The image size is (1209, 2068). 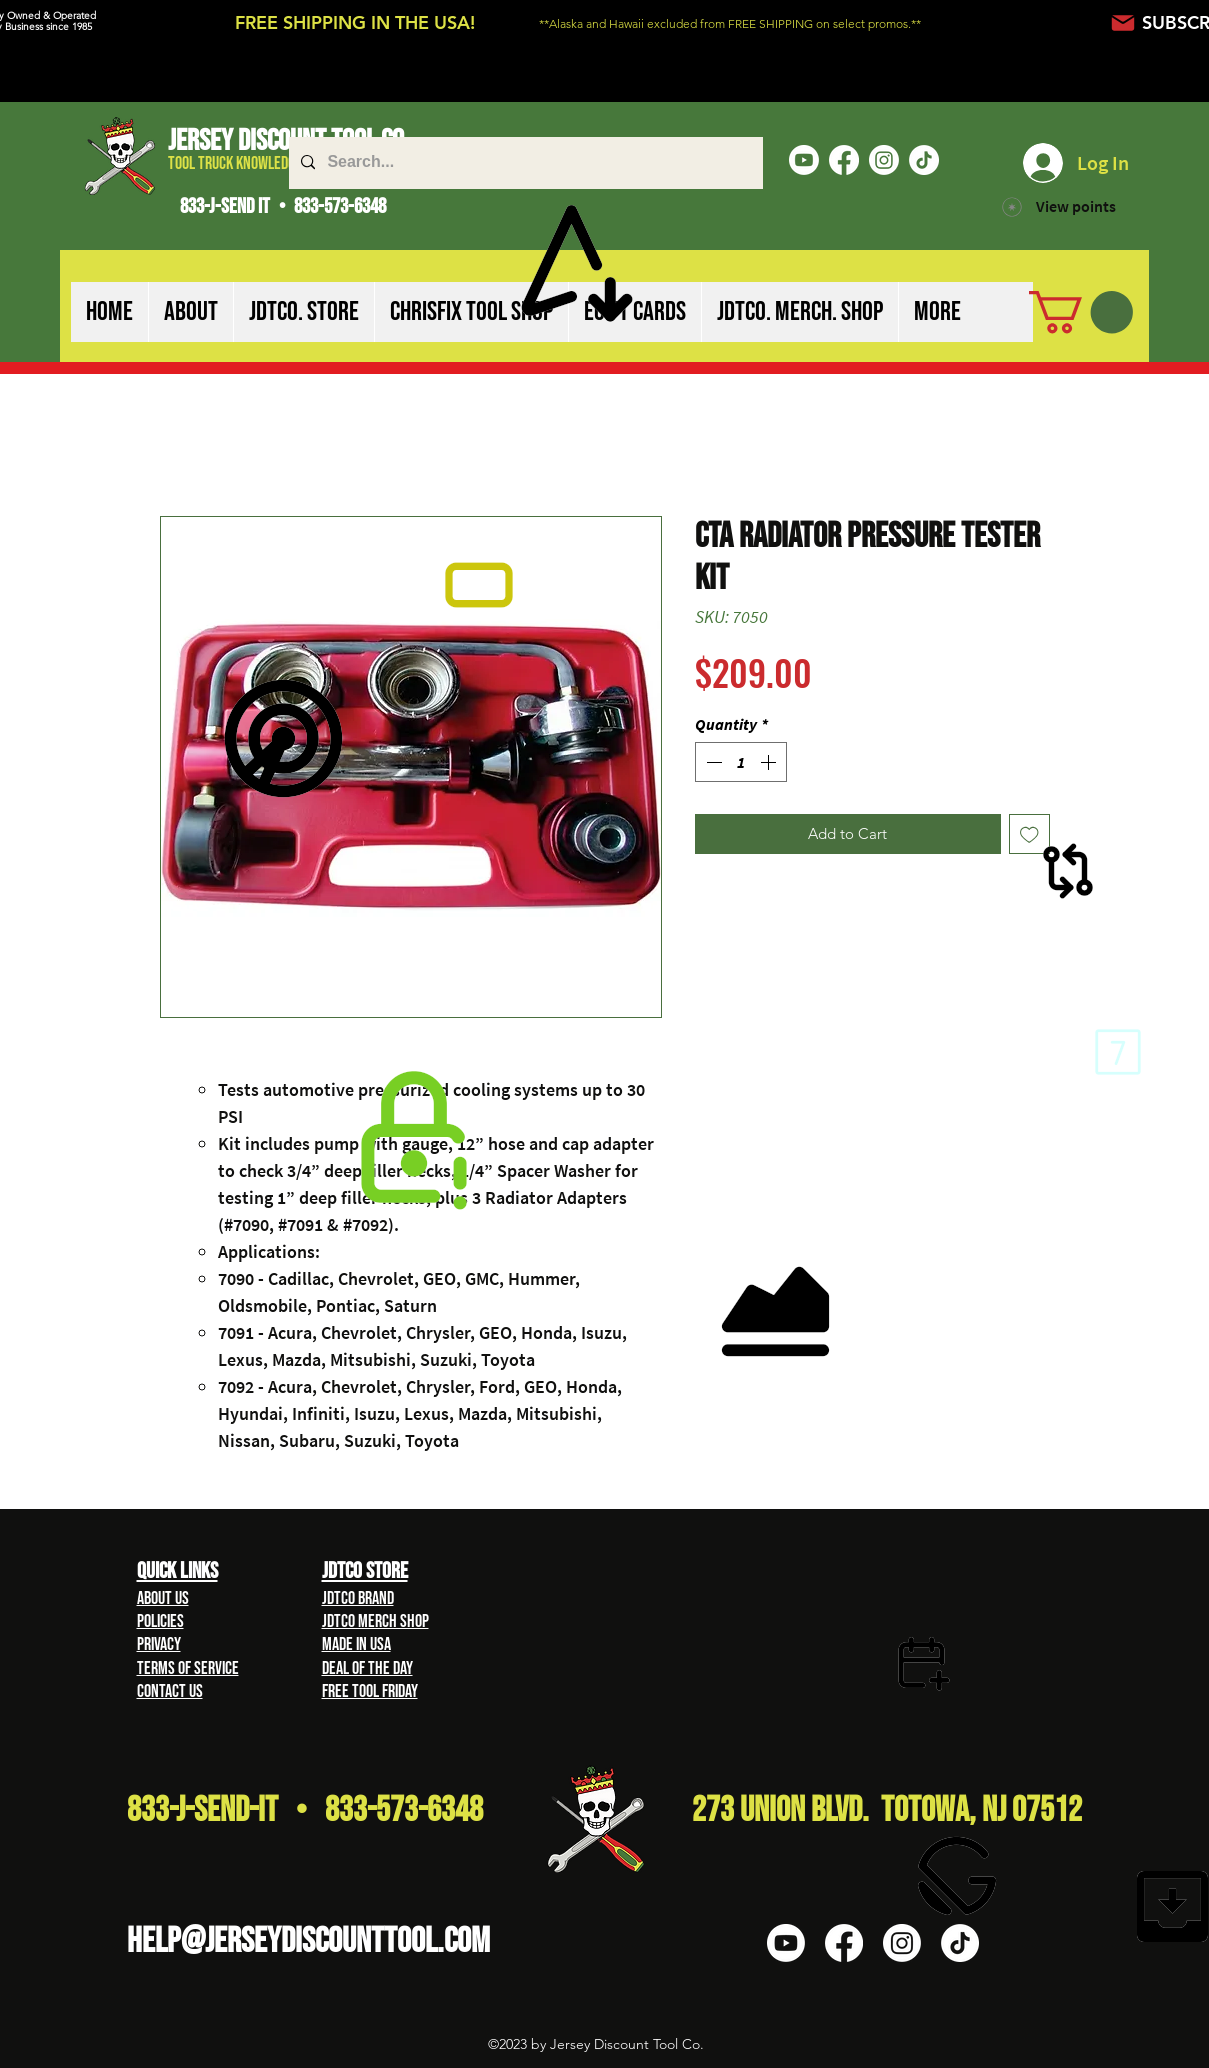 I want to click on Gatsby framework logo, so click(x=956, y=1876).